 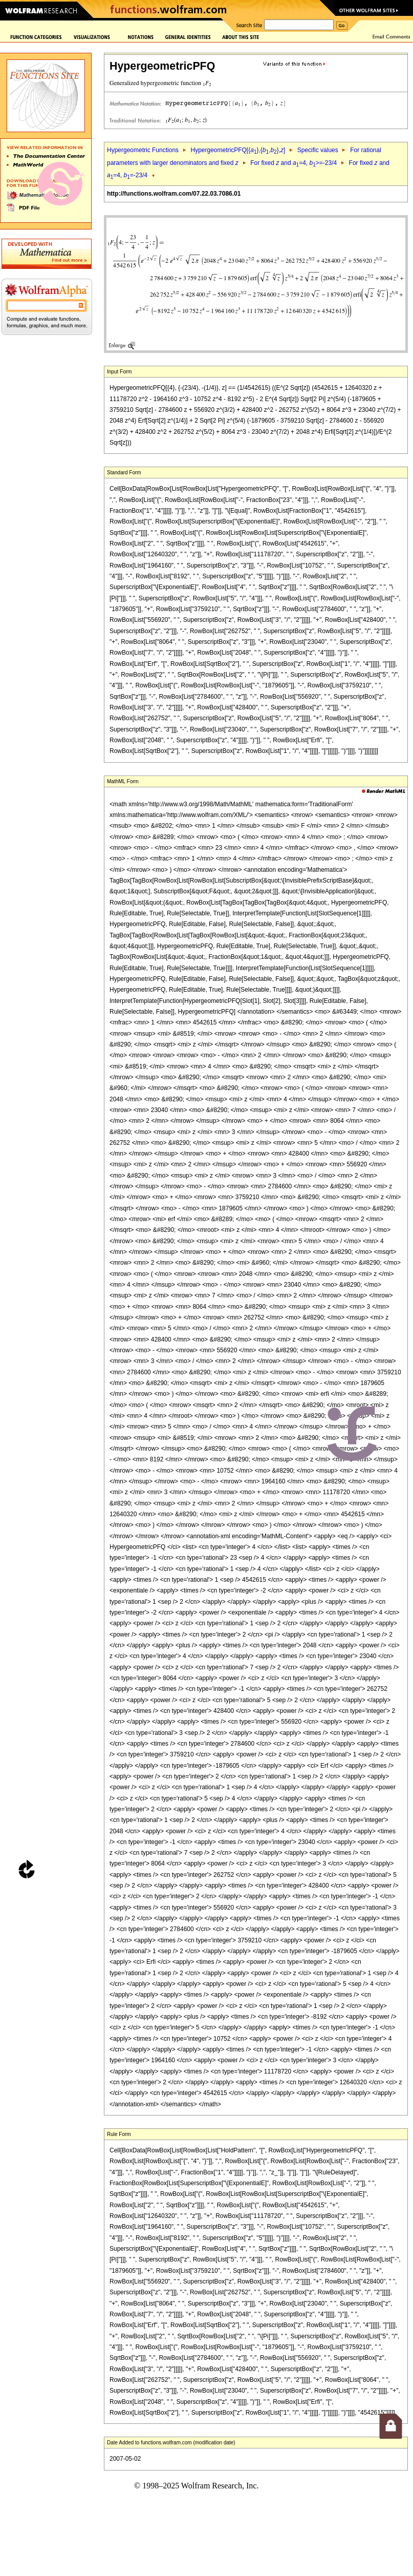 What do you see at coordinates (352, 1434) in the screenshot?
I see `rezgo booking platform logo` at bounding box center [352, 1434].